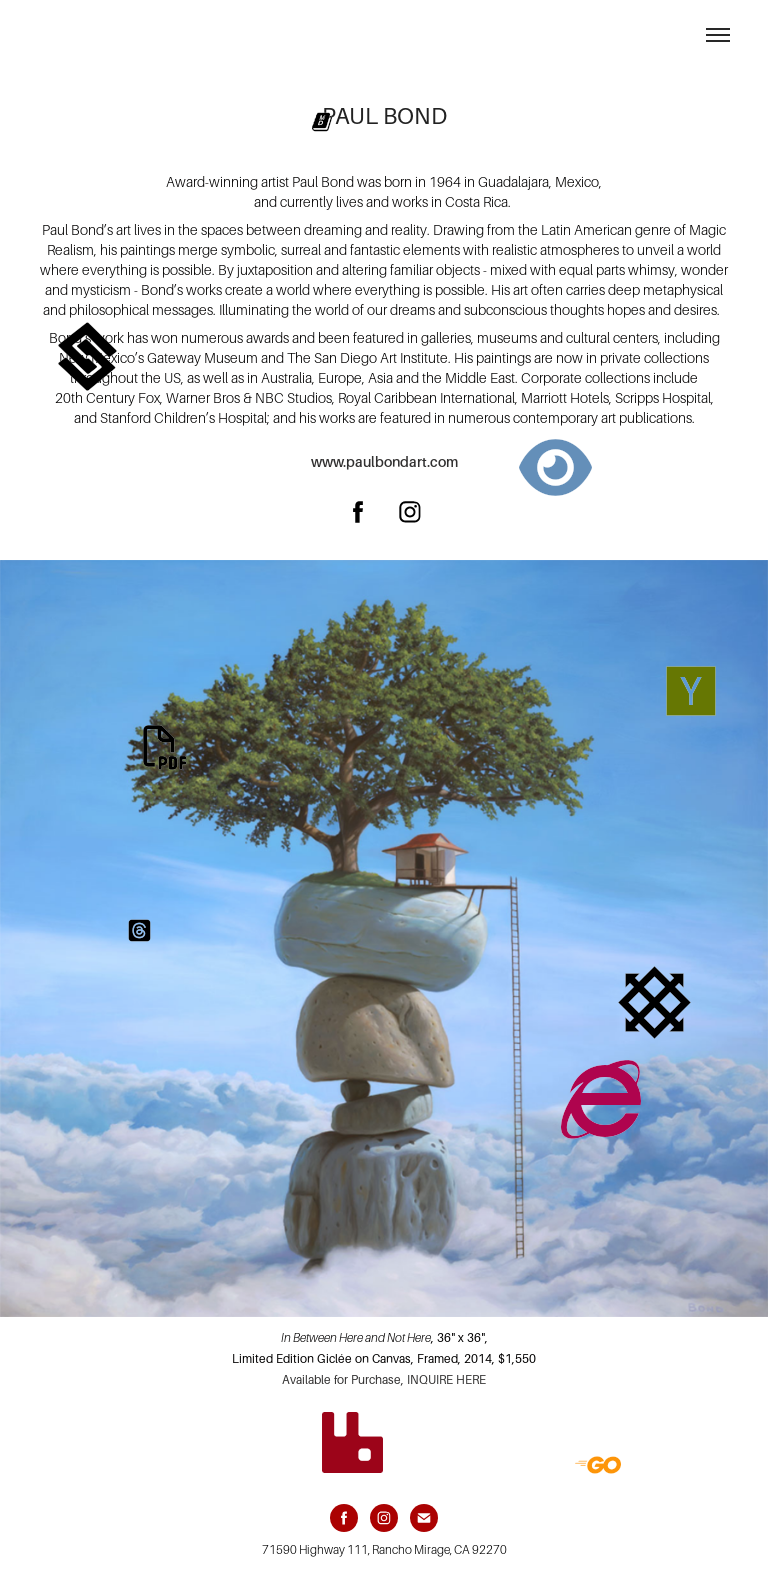  What do you see at coordinates (654, 1002) in the screenshot?
I see `centos linux operating system logo` at bounding box center [654, 1002].